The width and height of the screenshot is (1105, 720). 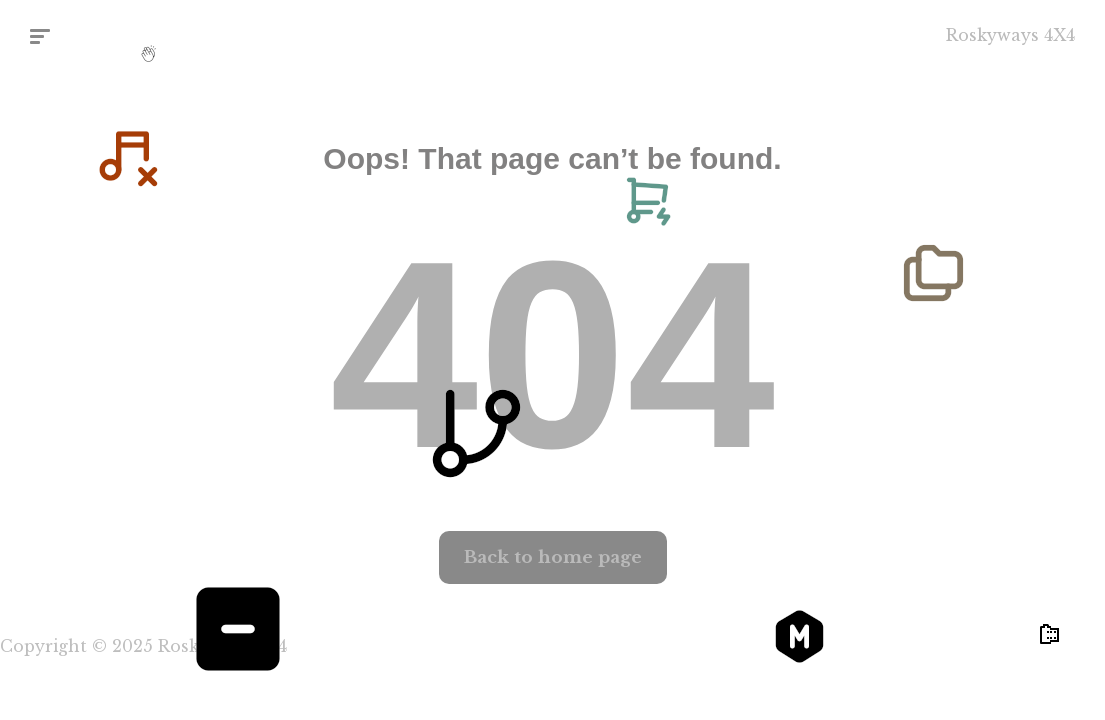 What do you see at coordinates (799, 636) in the screenshot?
I see `indicates a metro or transit-related feature` at bounding box center [799, 636].